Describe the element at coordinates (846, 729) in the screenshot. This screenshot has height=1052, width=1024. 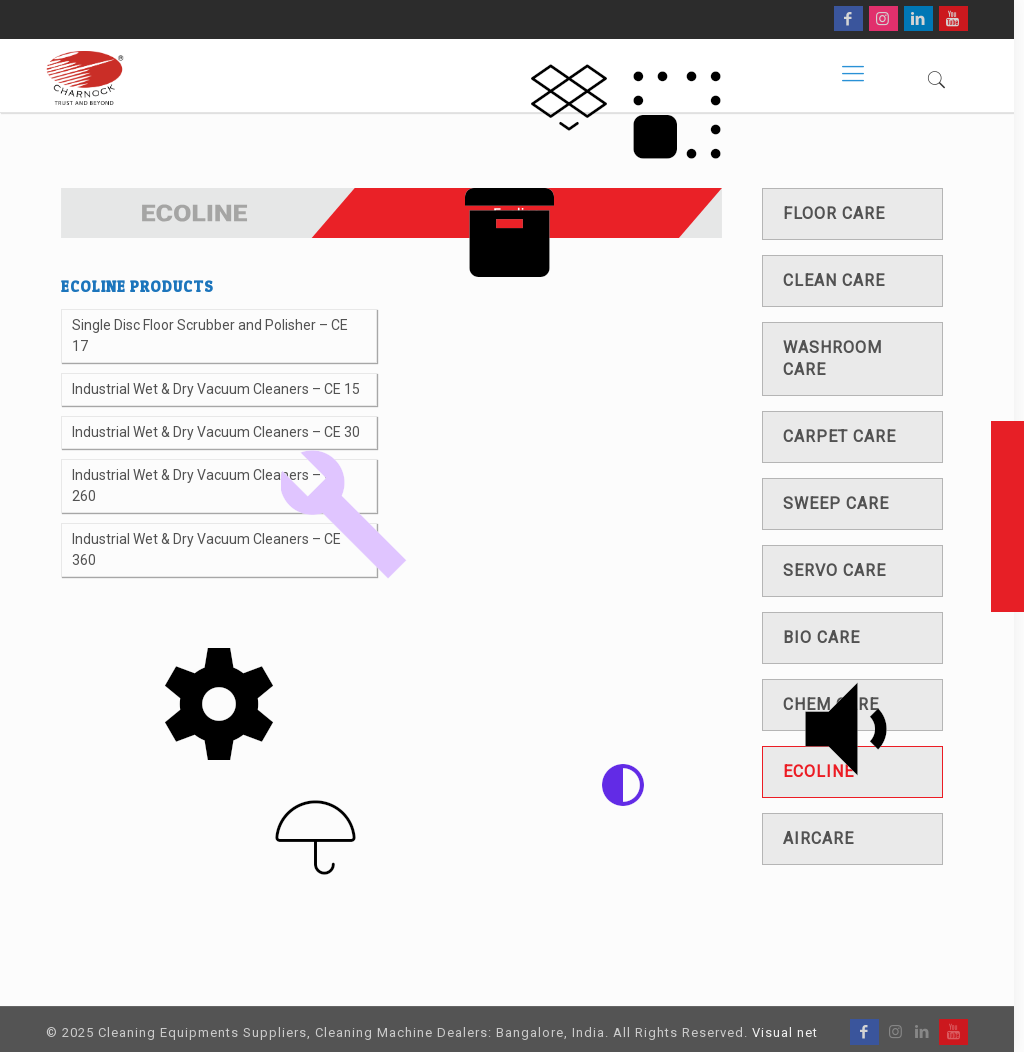
I see `decrease audio volume` at that location.